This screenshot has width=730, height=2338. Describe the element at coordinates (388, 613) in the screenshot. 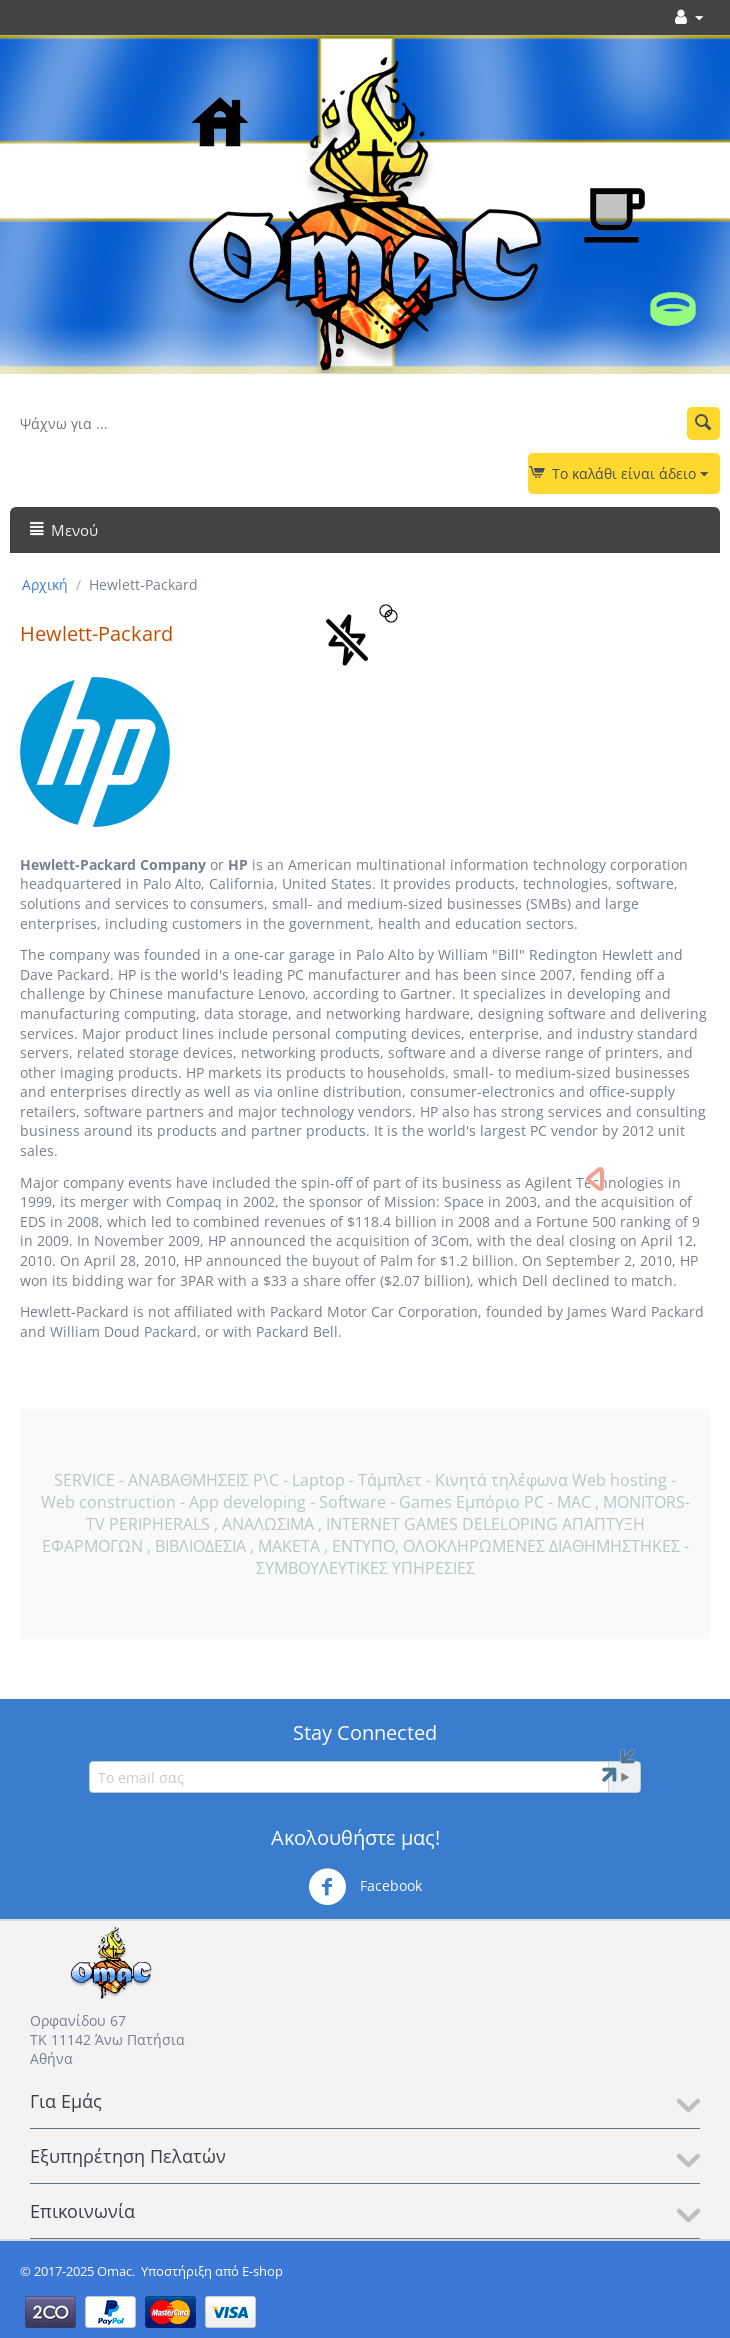

I see `apply intersection operation to selected shapes` at that location.